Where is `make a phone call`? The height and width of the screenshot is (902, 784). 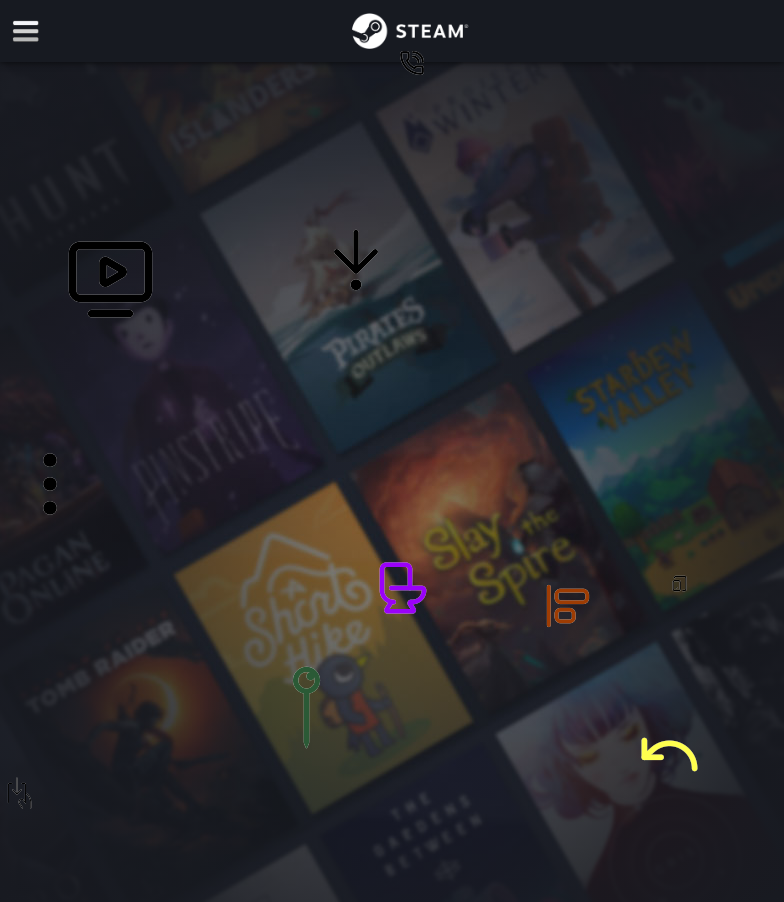
make a phone call is located at coordinates (412, 63).